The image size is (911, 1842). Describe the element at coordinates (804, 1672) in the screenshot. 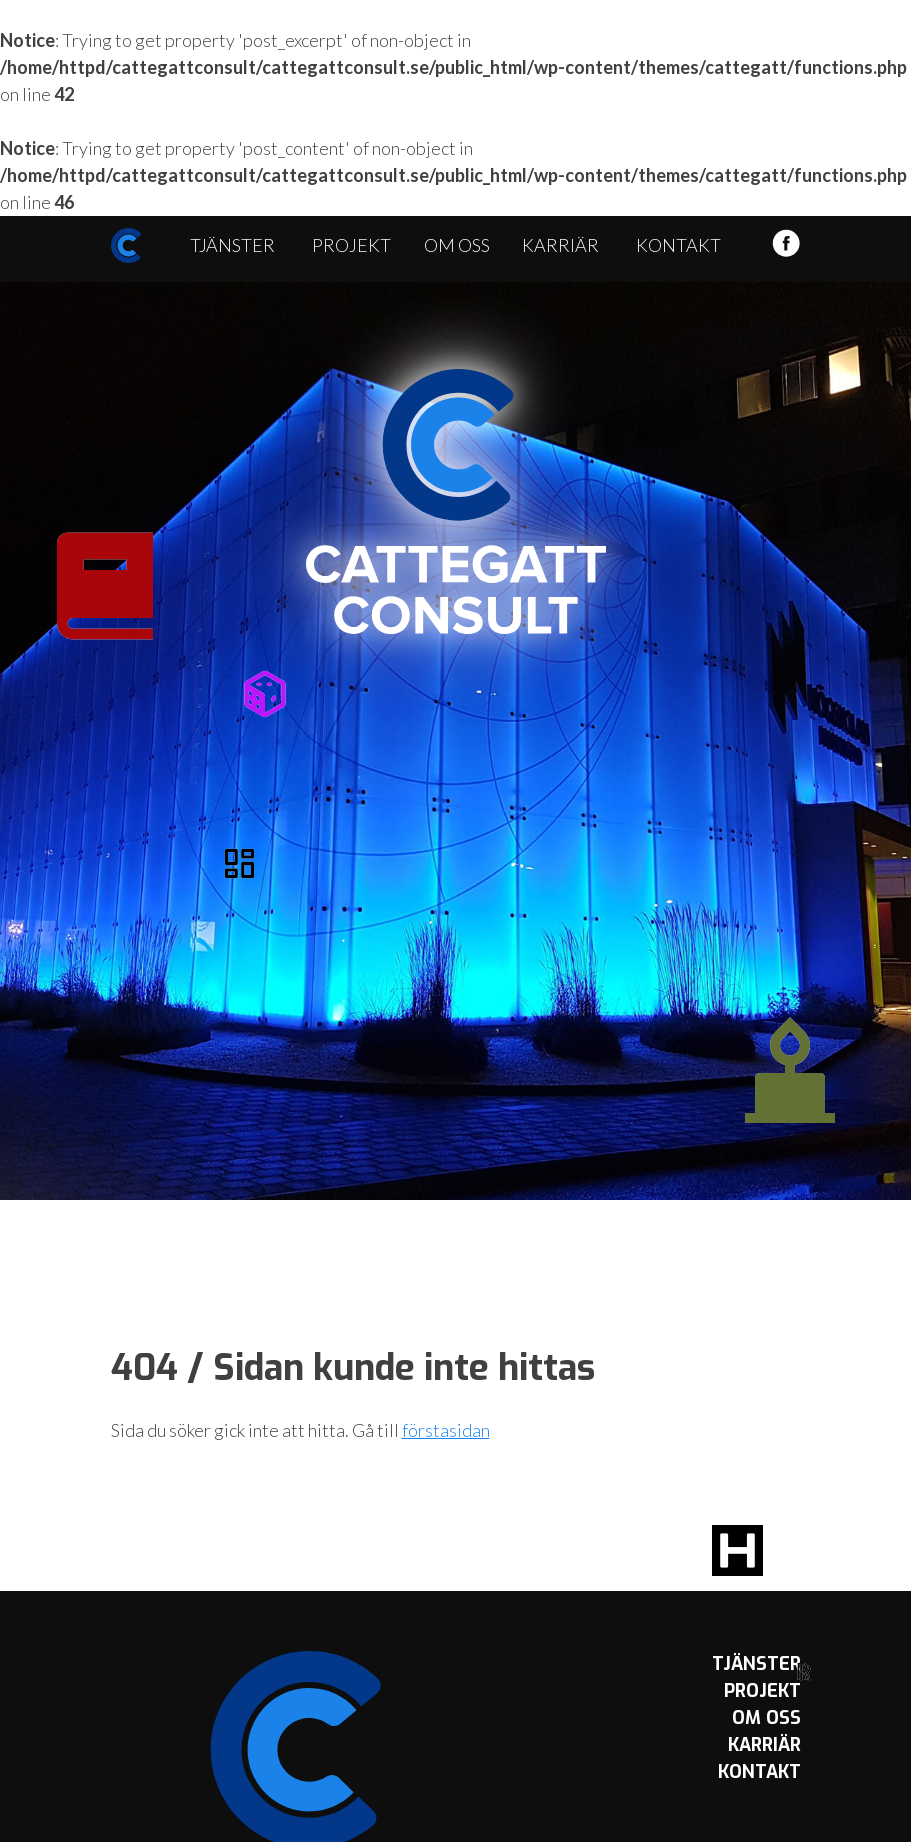

I see `rolls-royce brand logo` at that location.